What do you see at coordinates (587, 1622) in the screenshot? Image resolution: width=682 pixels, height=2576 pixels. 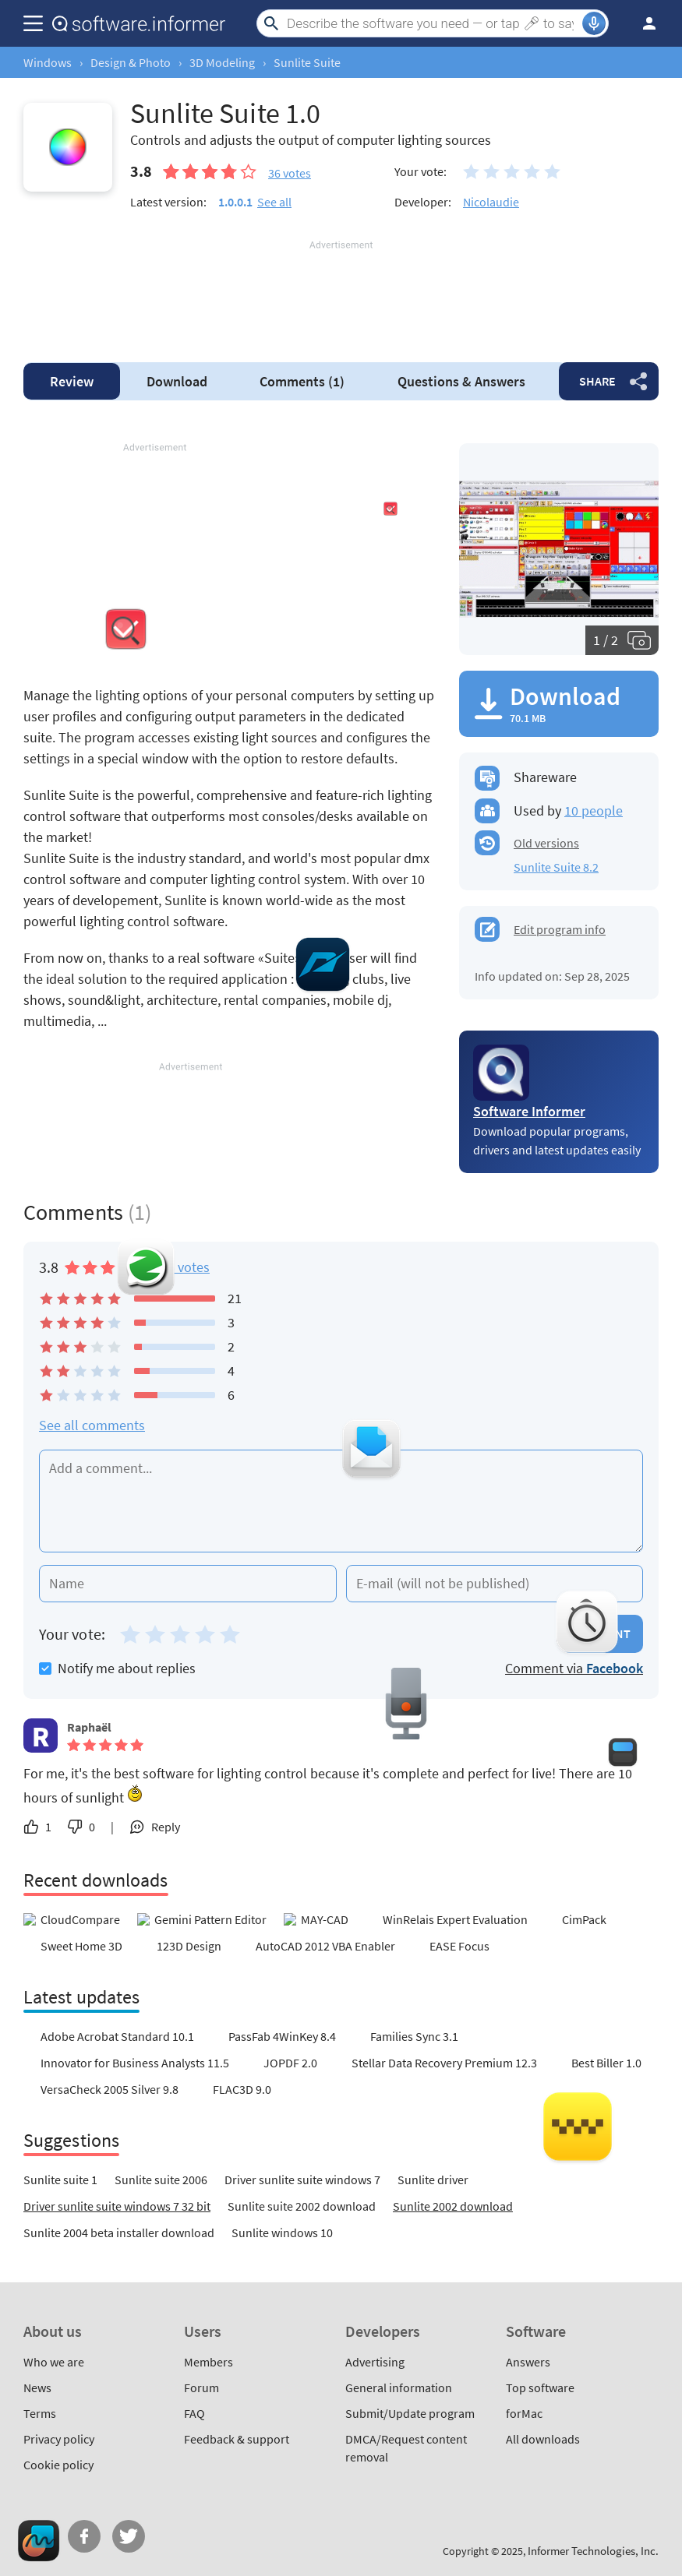 I see `open pomidor timer app` at bounding box center [587, 1622].